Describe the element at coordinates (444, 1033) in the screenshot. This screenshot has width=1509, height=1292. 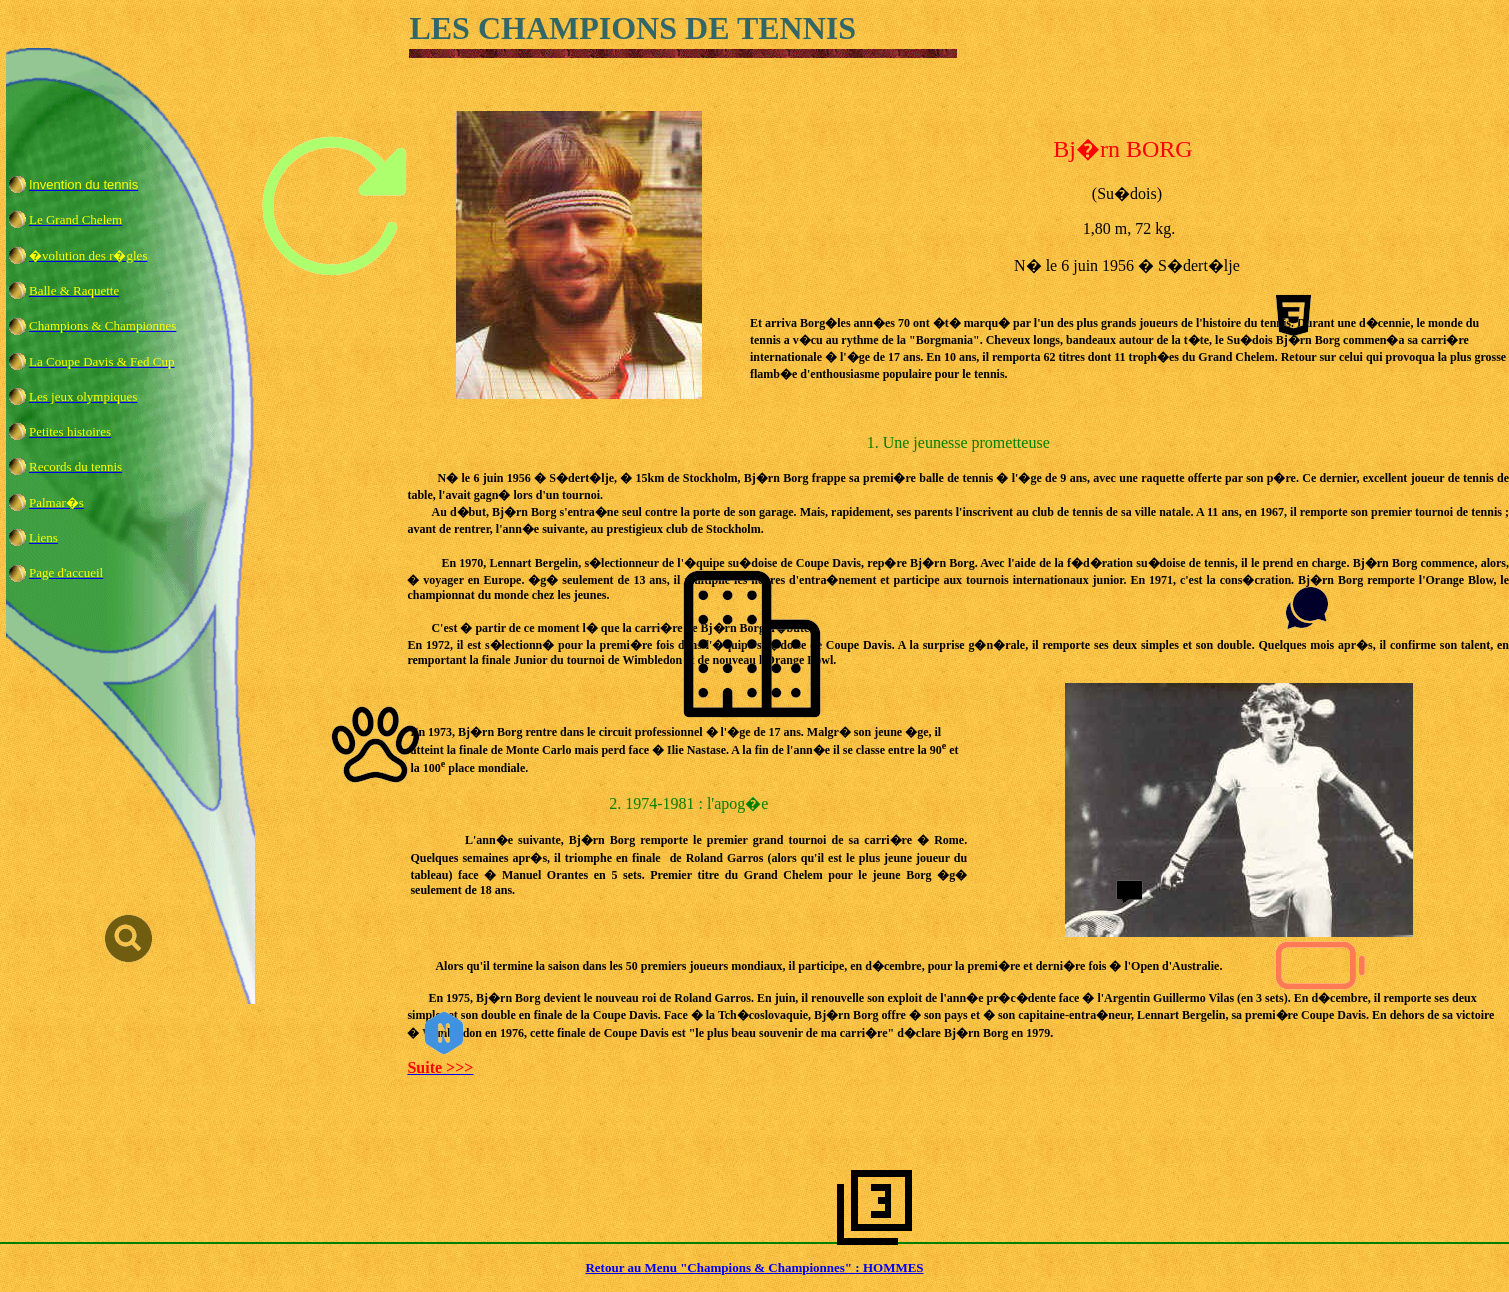
I see `indicates a notification or new item` at that location.